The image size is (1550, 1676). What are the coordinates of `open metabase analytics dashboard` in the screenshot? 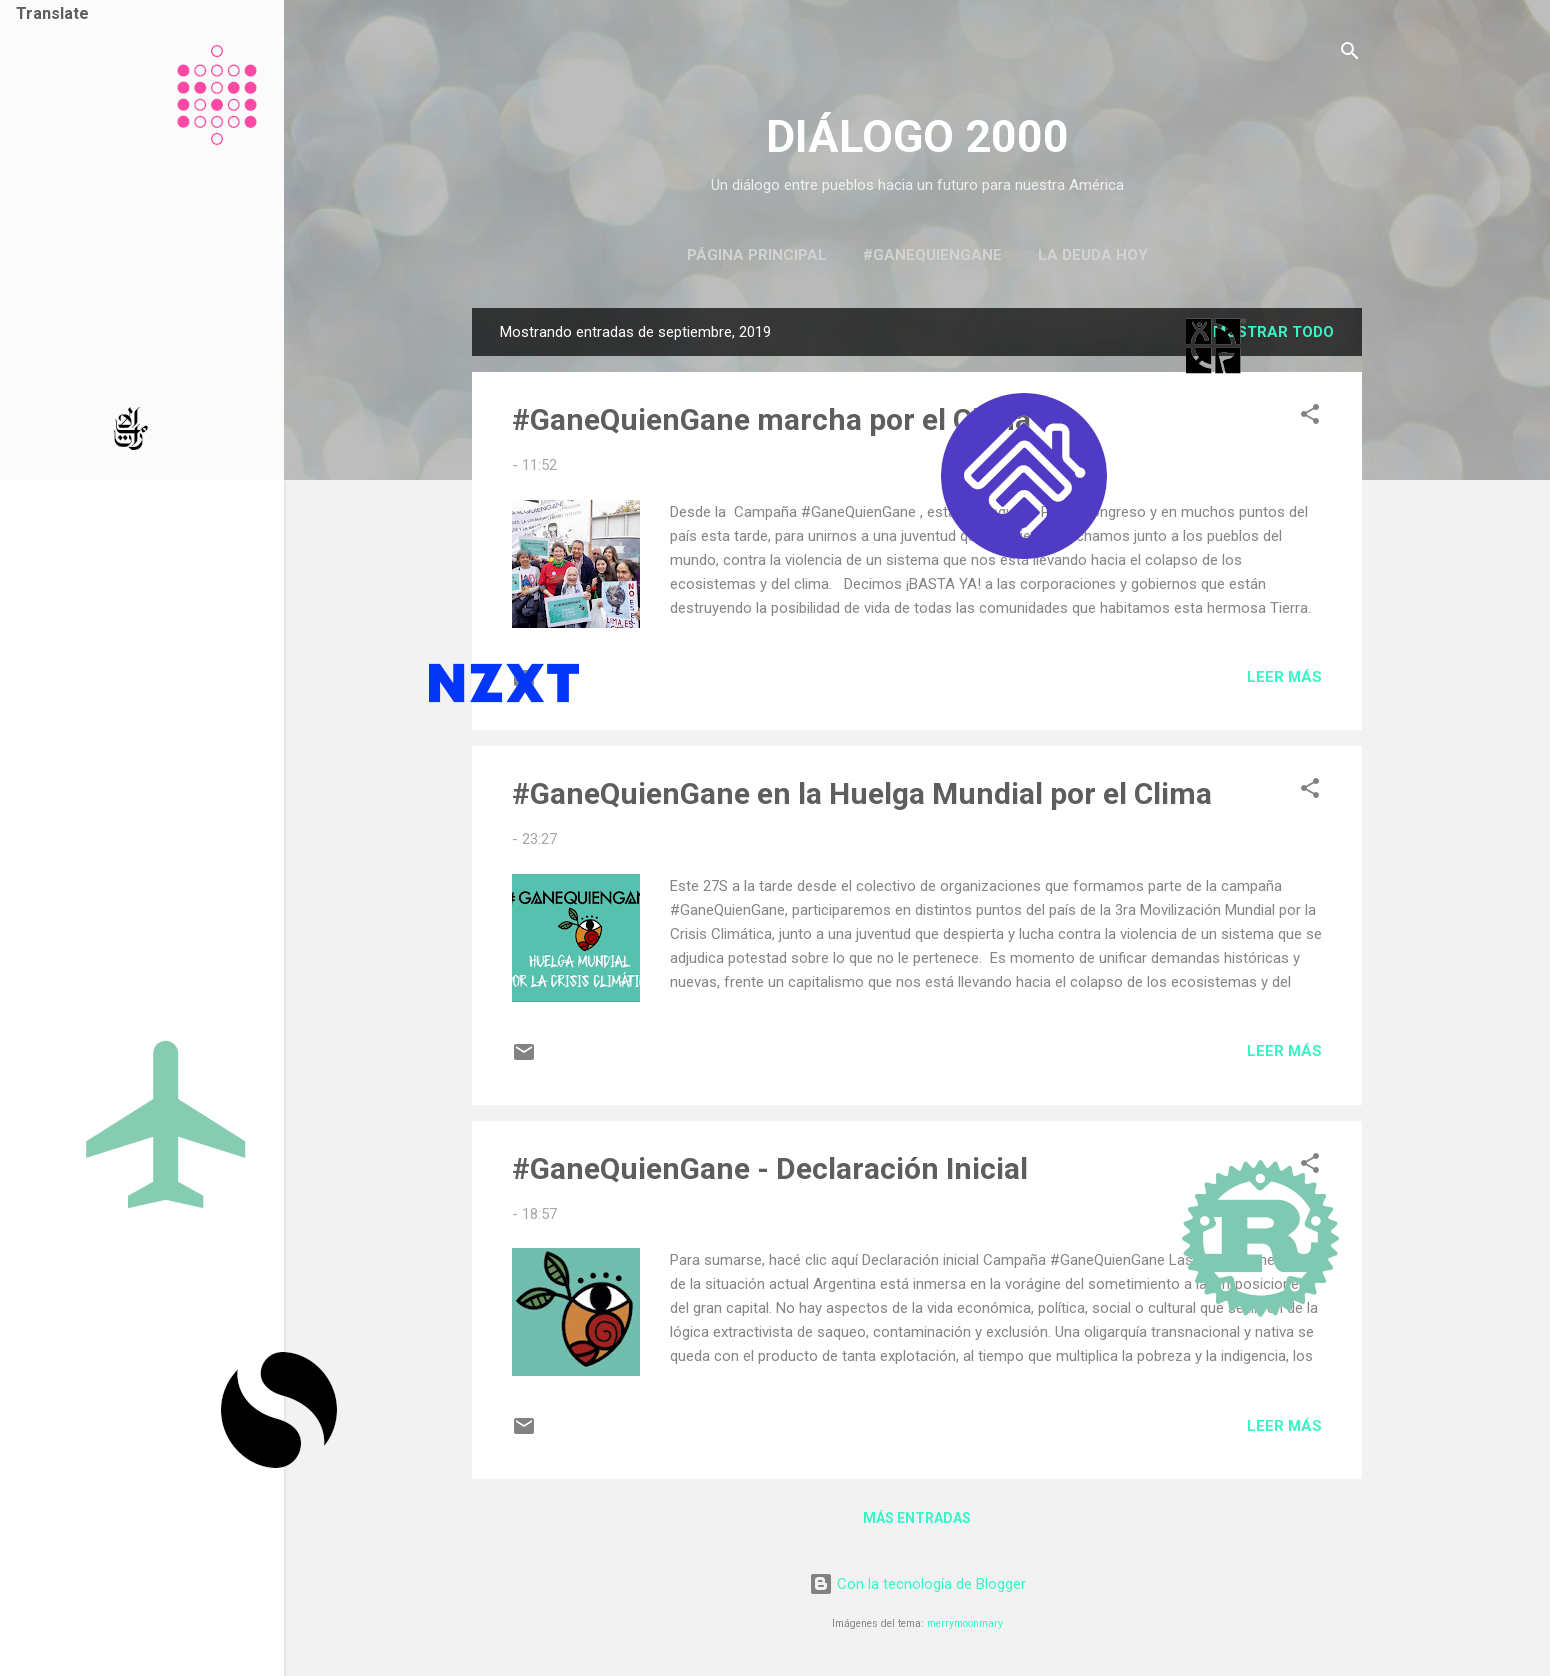 It's located at (217, 95).